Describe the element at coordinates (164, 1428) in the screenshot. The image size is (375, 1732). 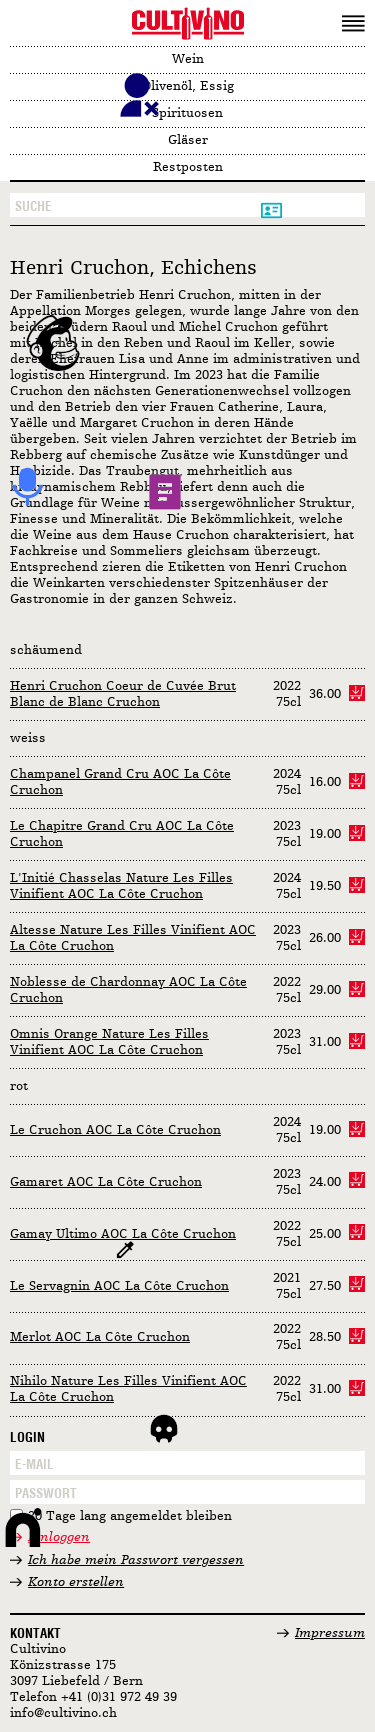
I see `indicates danger or hazardous content` at that location.